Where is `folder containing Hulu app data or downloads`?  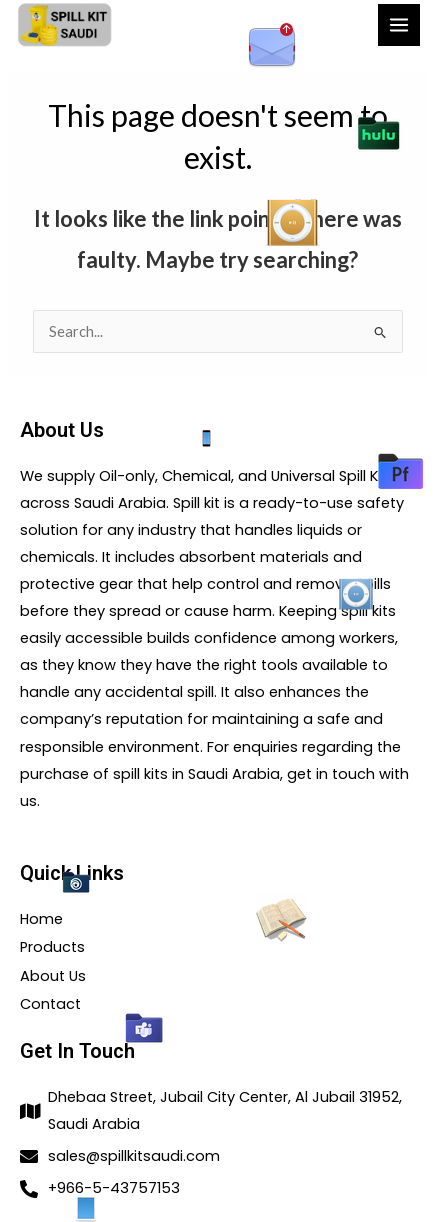 folder containing Hulu app data or downloads is located at coordinates (378, 134).